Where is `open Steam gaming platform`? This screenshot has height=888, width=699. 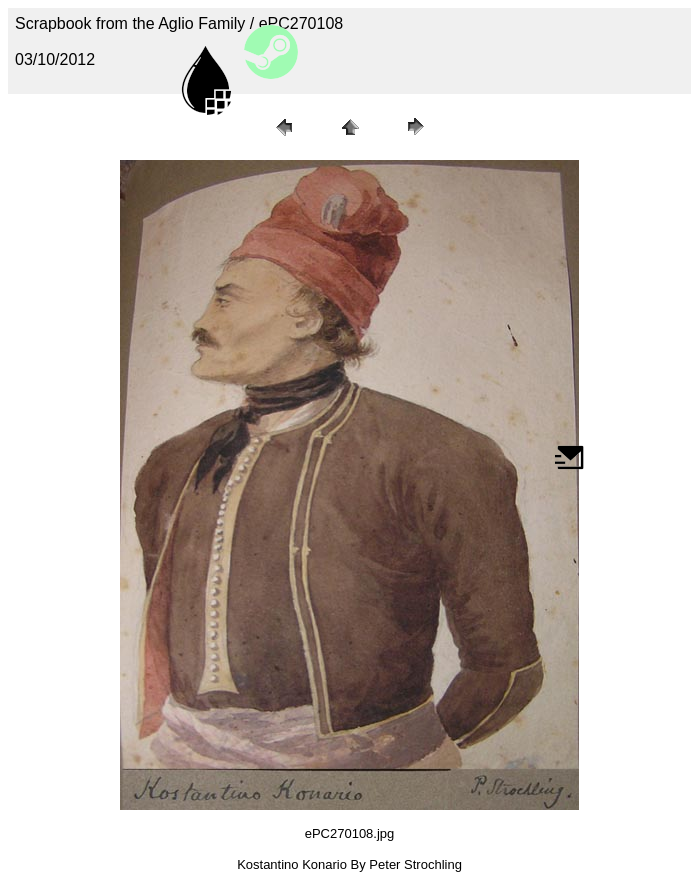
open Steam gaming platform is located at coordinates (271, 52).